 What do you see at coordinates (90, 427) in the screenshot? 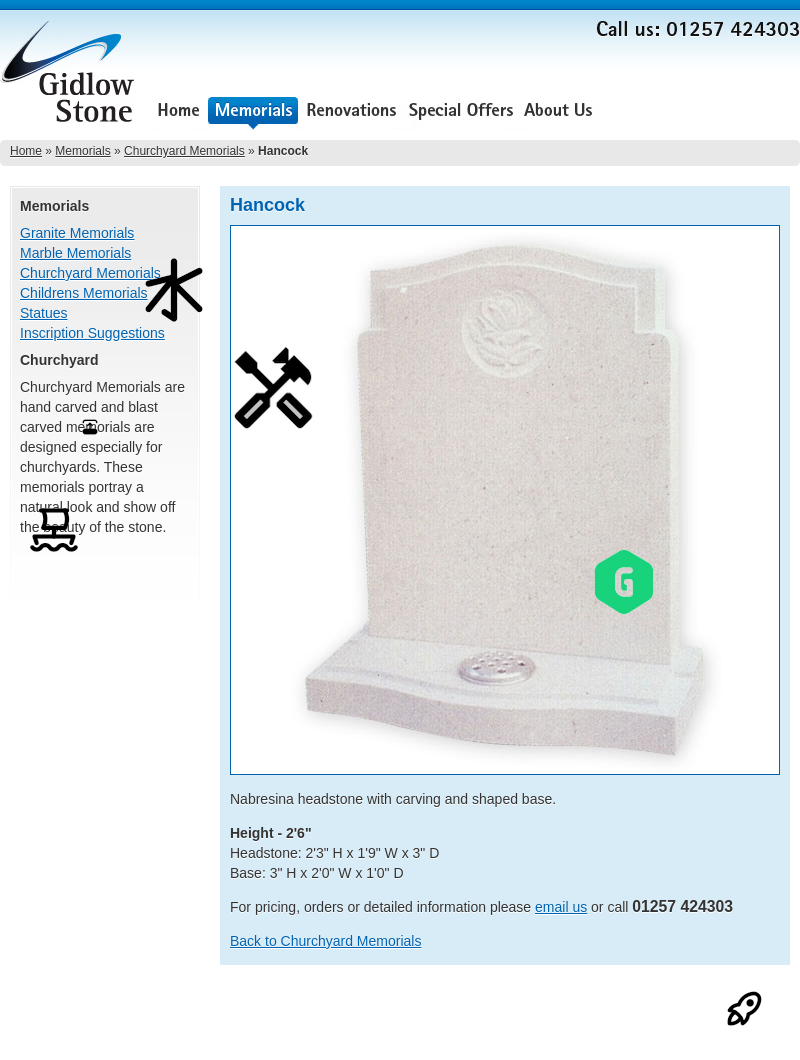
I see `move element to top position` at bounding box center [90, 427].